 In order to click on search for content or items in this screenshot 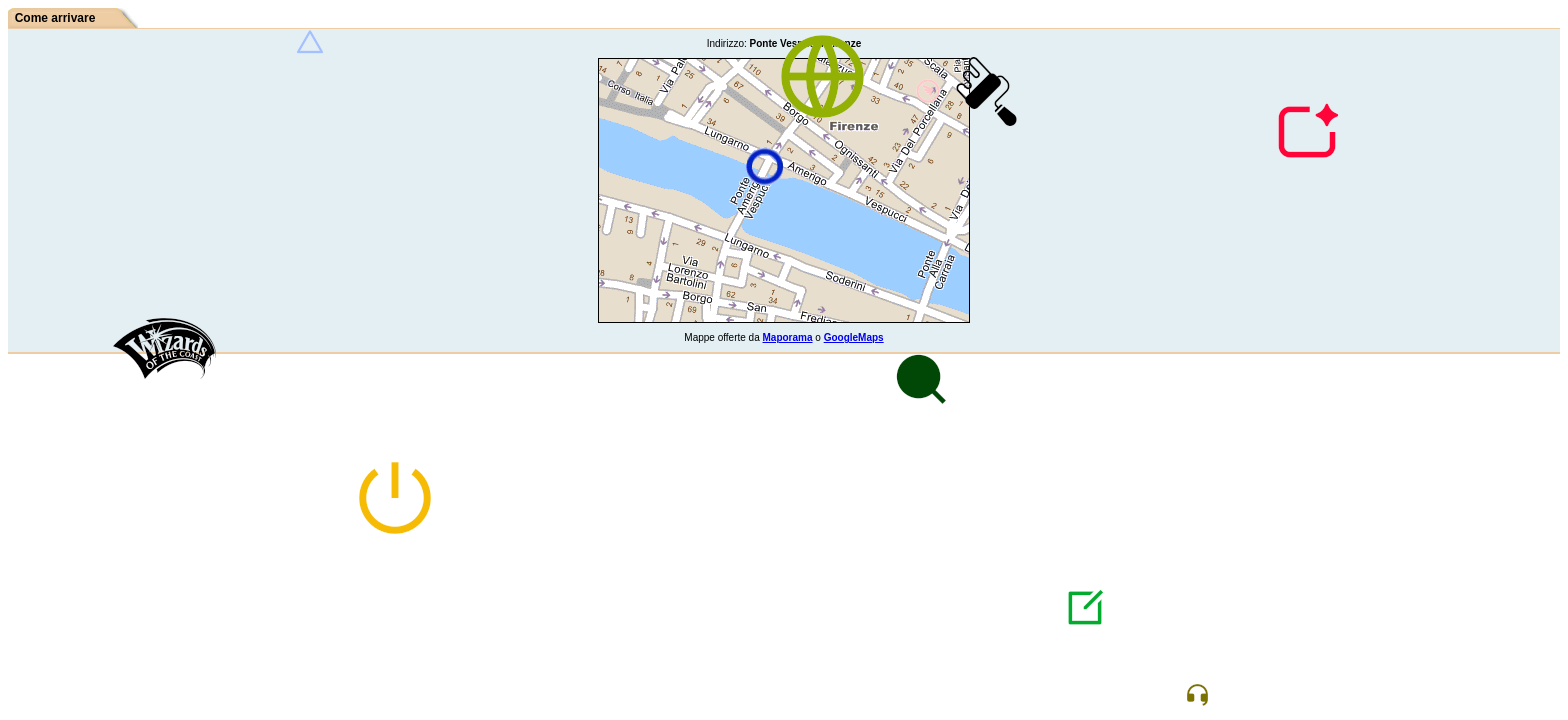, I will do `click(921, 379)`.